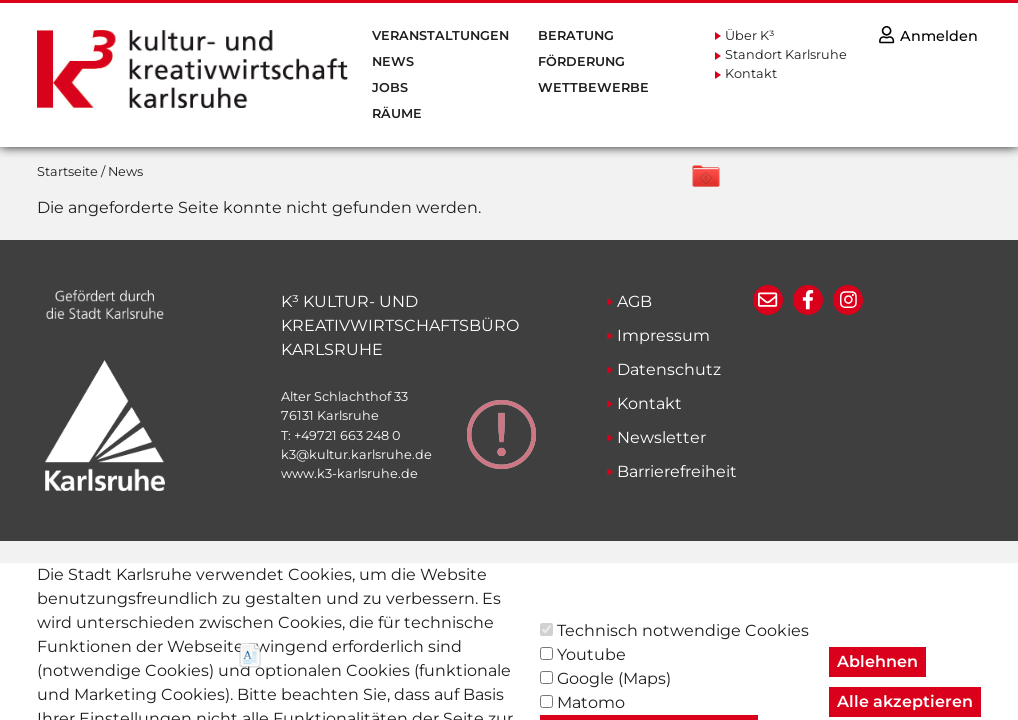 The image size is (1018, 720). What do you see at coordinates (706, 176) in the screenshot?
I see `access public or shared folder` at bounding box center [706, 176].